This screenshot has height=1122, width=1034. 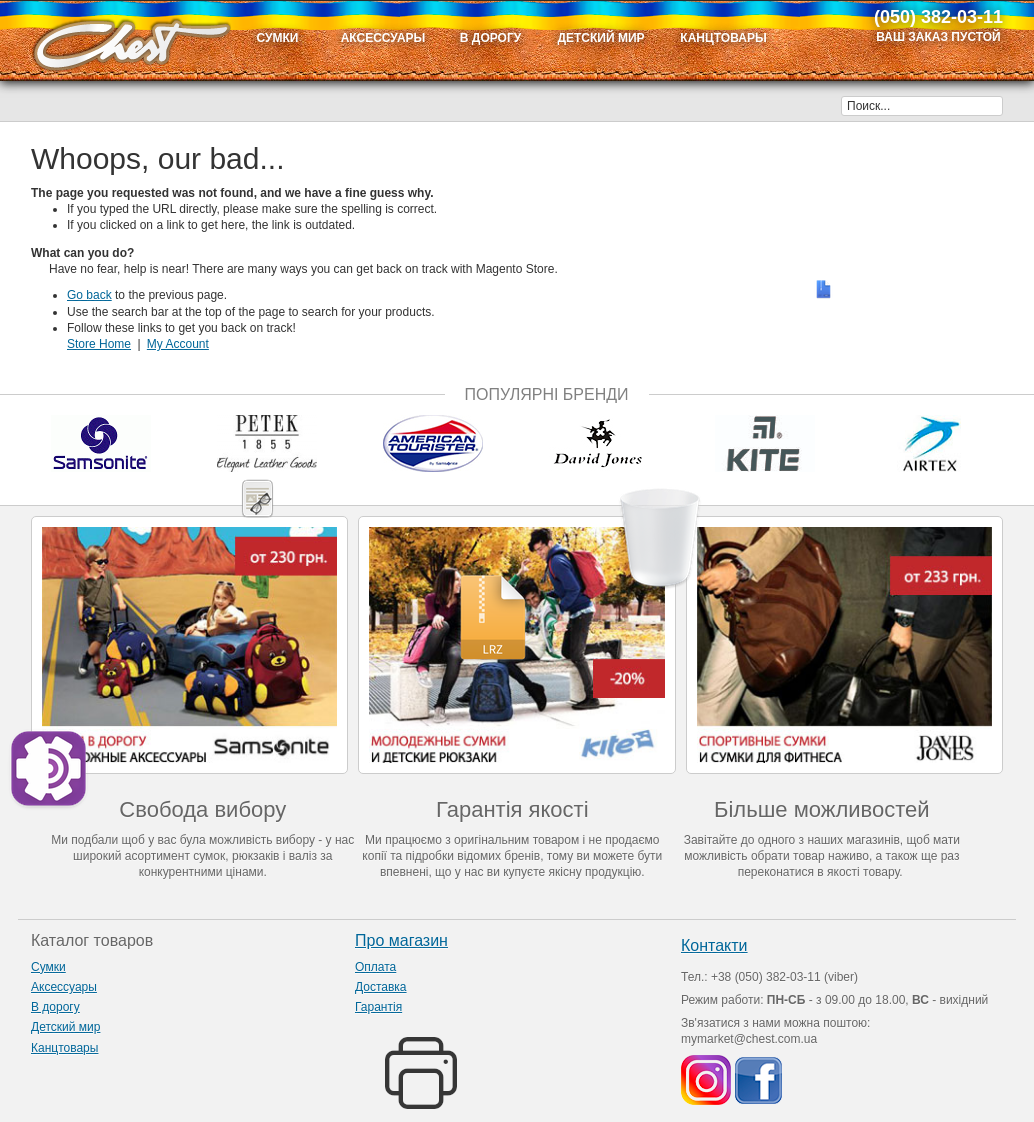 I want to click on an lrzip compressed archive file, so click(x=493, y=619).